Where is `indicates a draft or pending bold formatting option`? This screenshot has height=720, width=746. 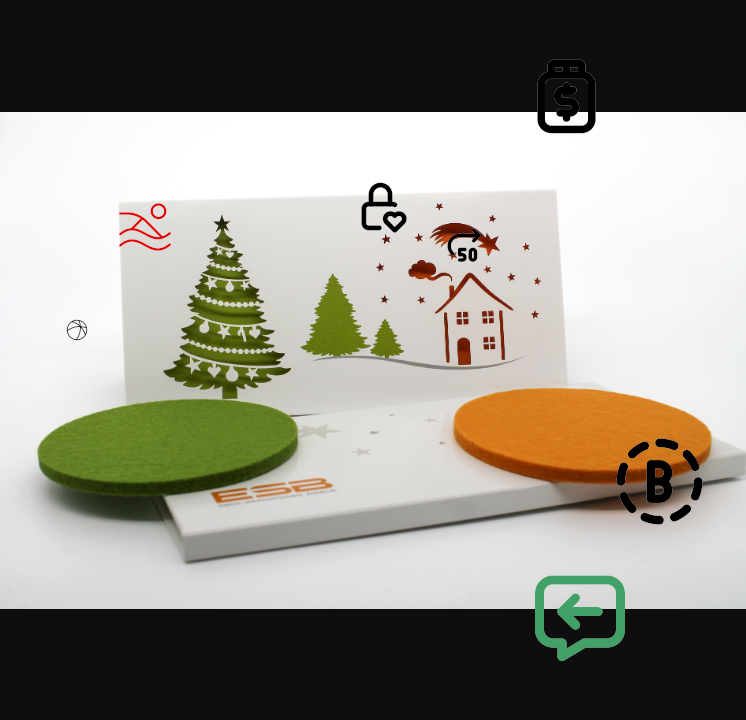 indicates a draft or pending bold formatting option is located at coordinates (659, 481).